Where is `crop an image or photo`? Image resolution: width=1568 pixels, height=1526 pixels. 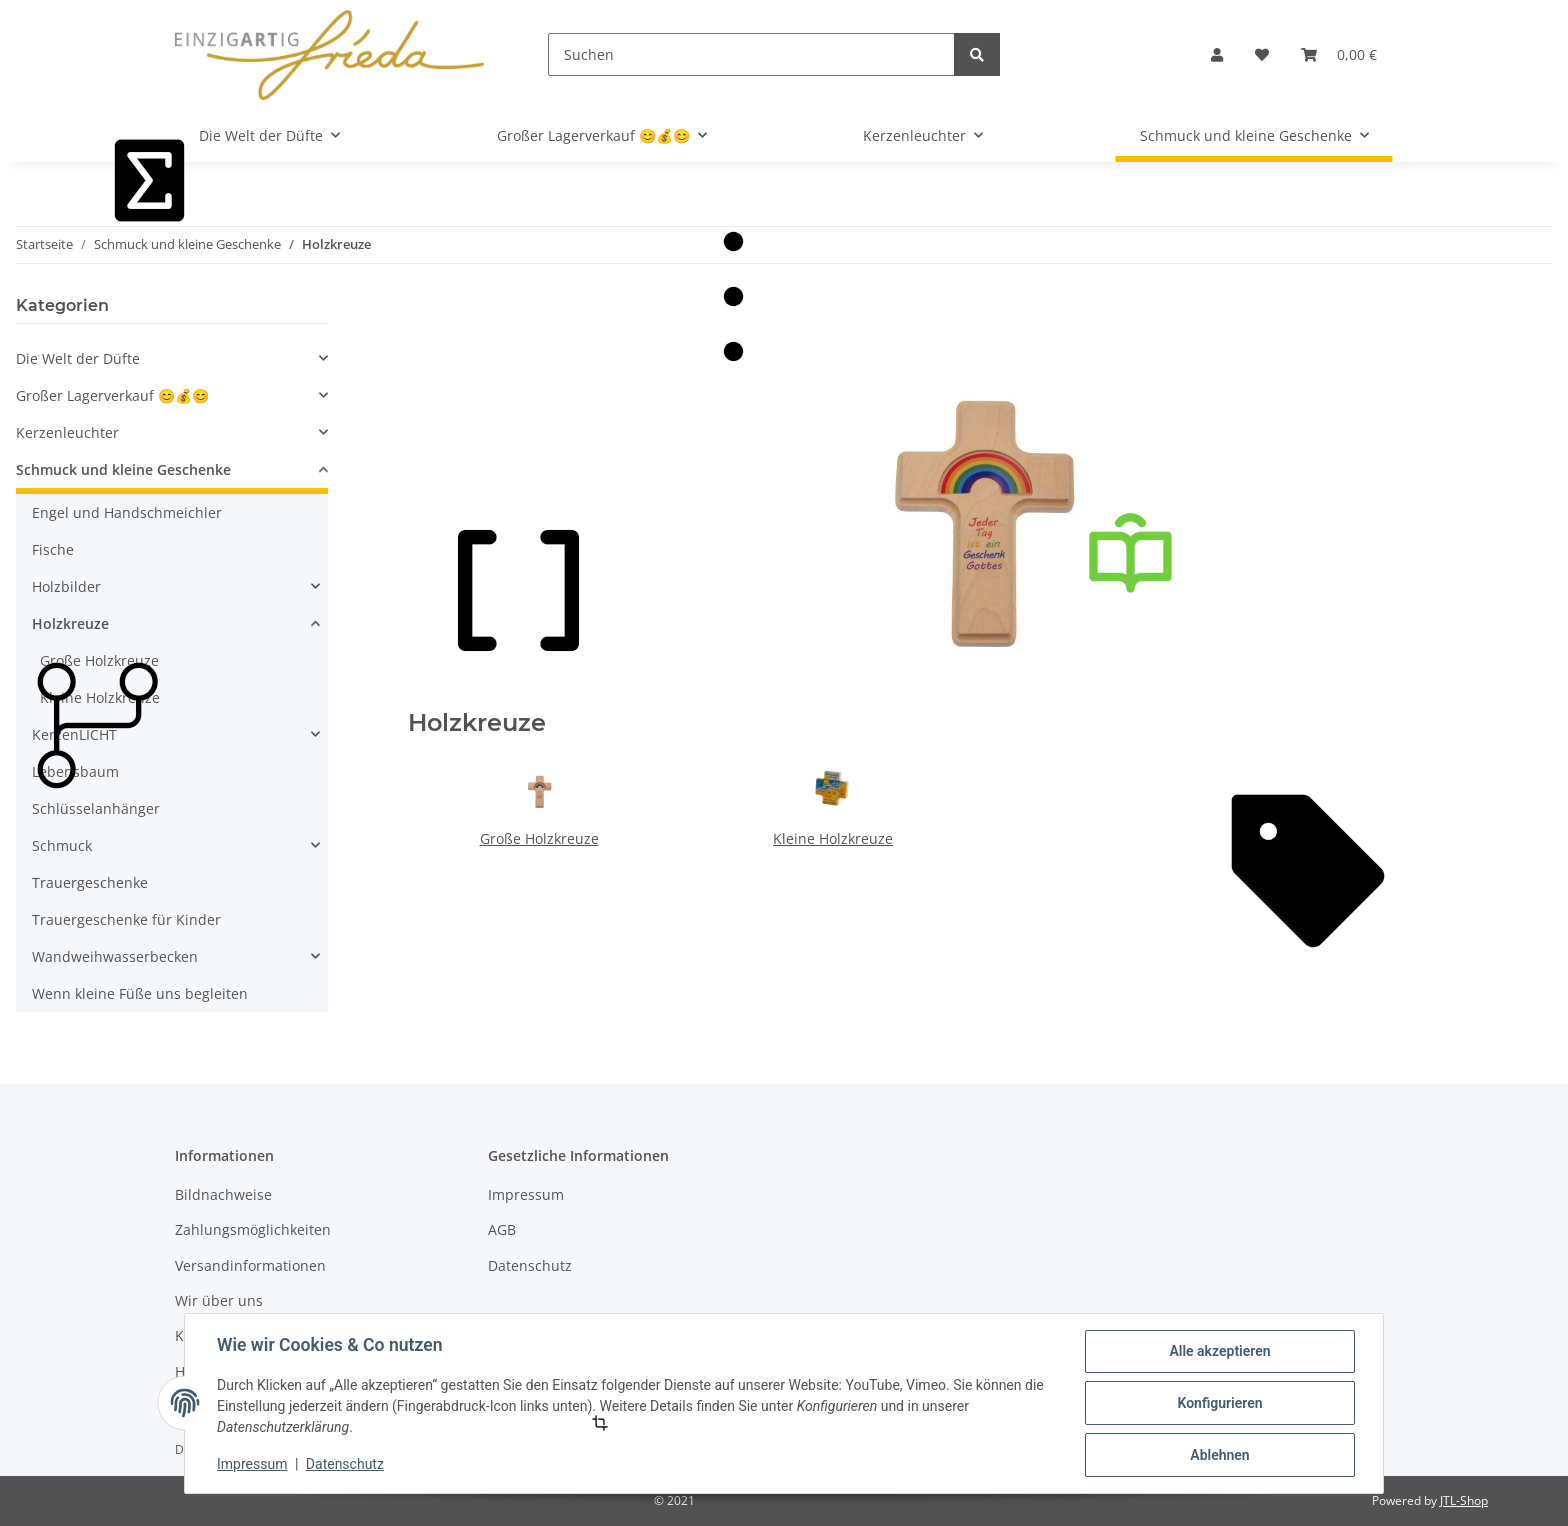 crop an image or photo is located at coordinates (600, 1423).